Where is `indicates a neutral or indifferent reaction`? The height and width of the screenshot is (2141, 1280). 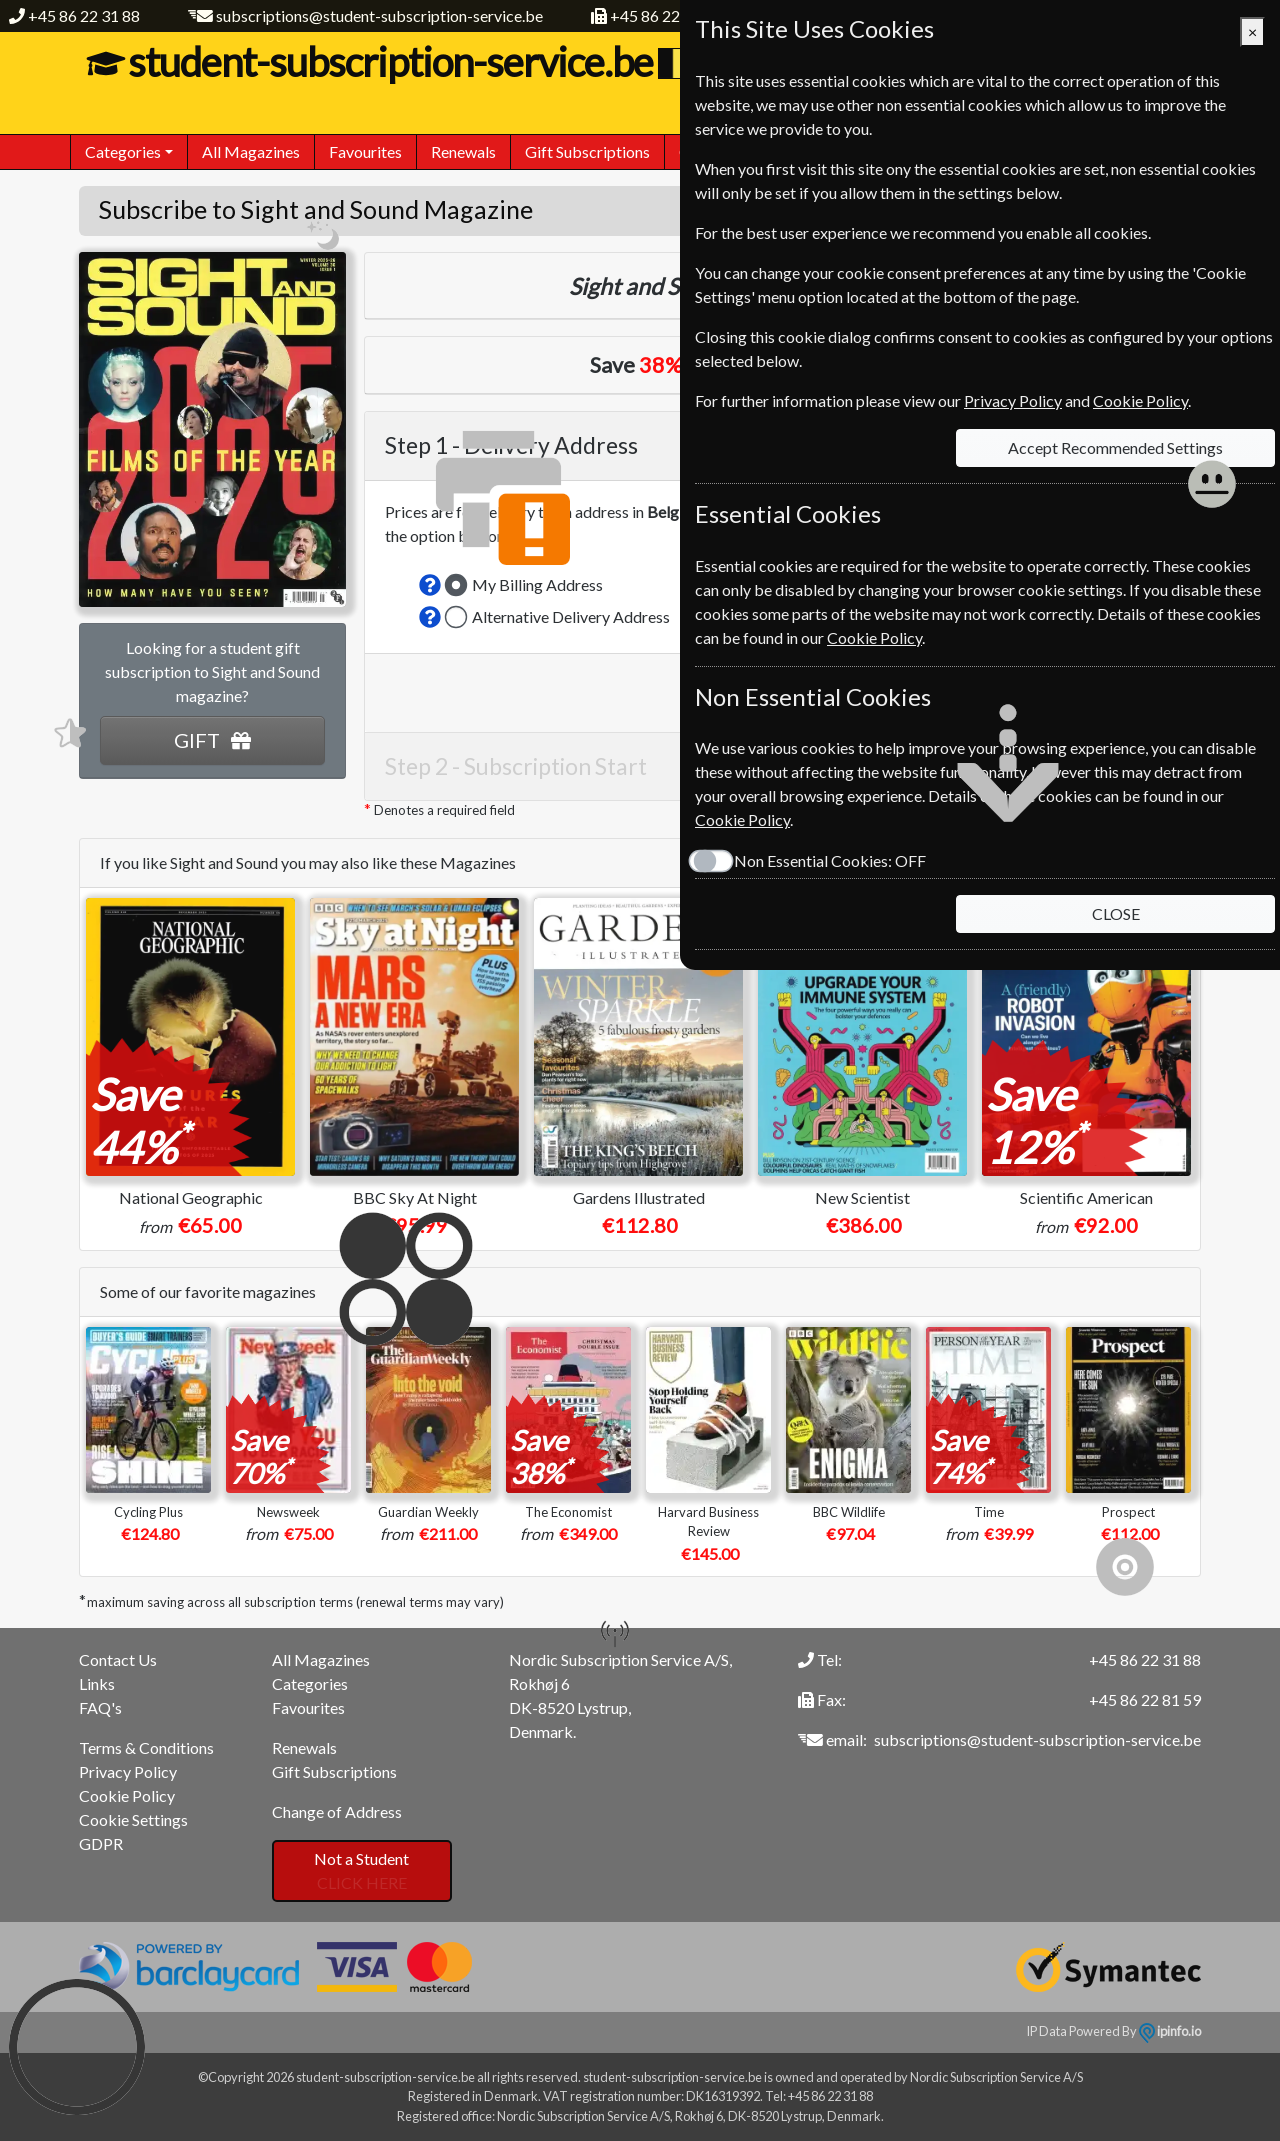
indicates a neutral or indifferent reaction is located at coordinates (1212, 484).